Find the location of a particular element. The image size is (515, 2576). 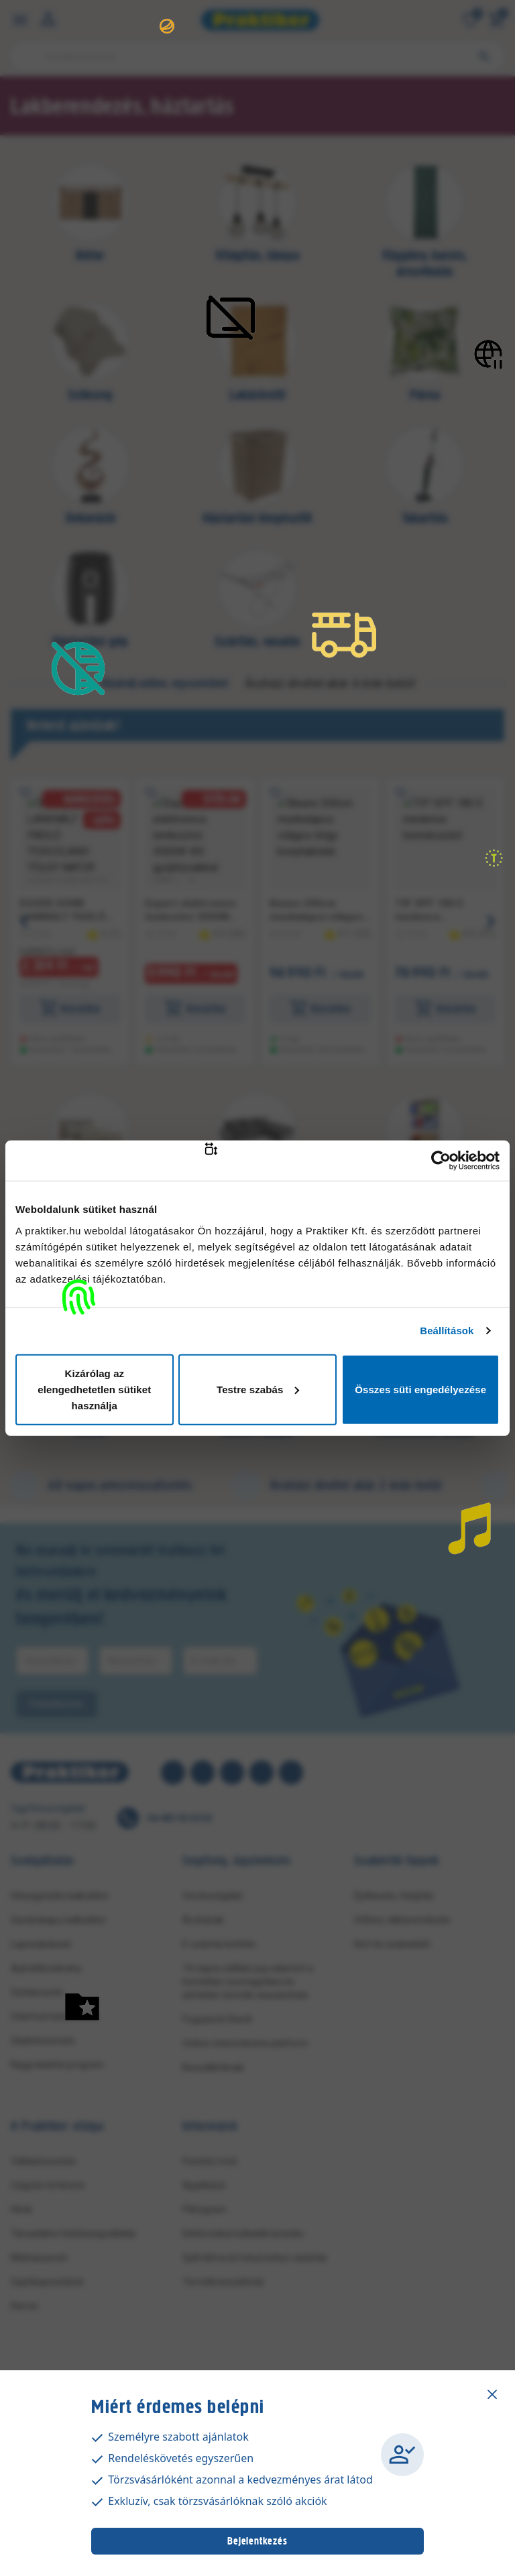

pepsi brand logo is located at coordinates (167, 26).